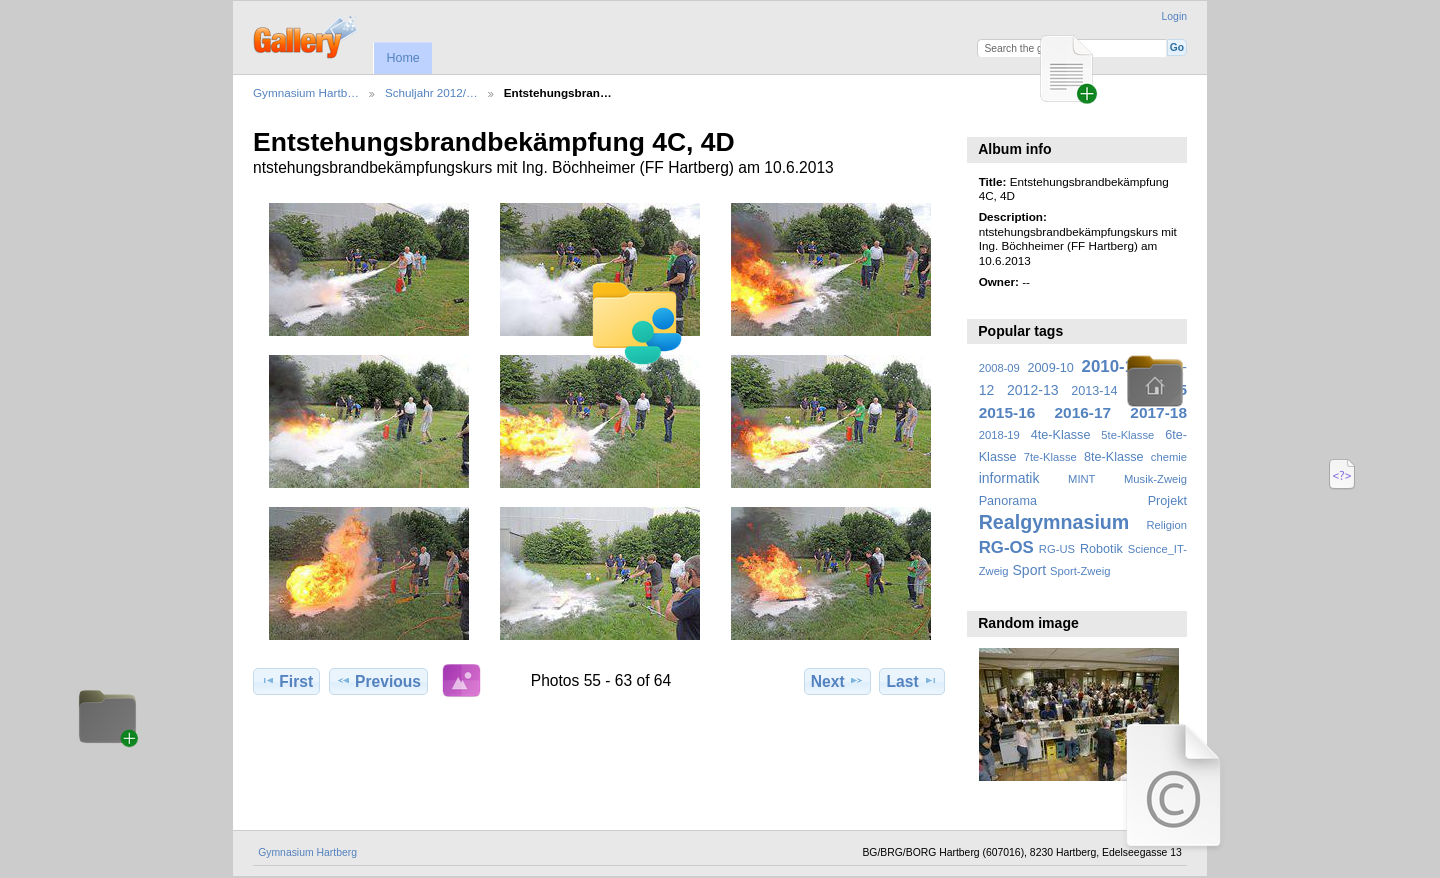  I want to click on open an image file, so click(461, 679).